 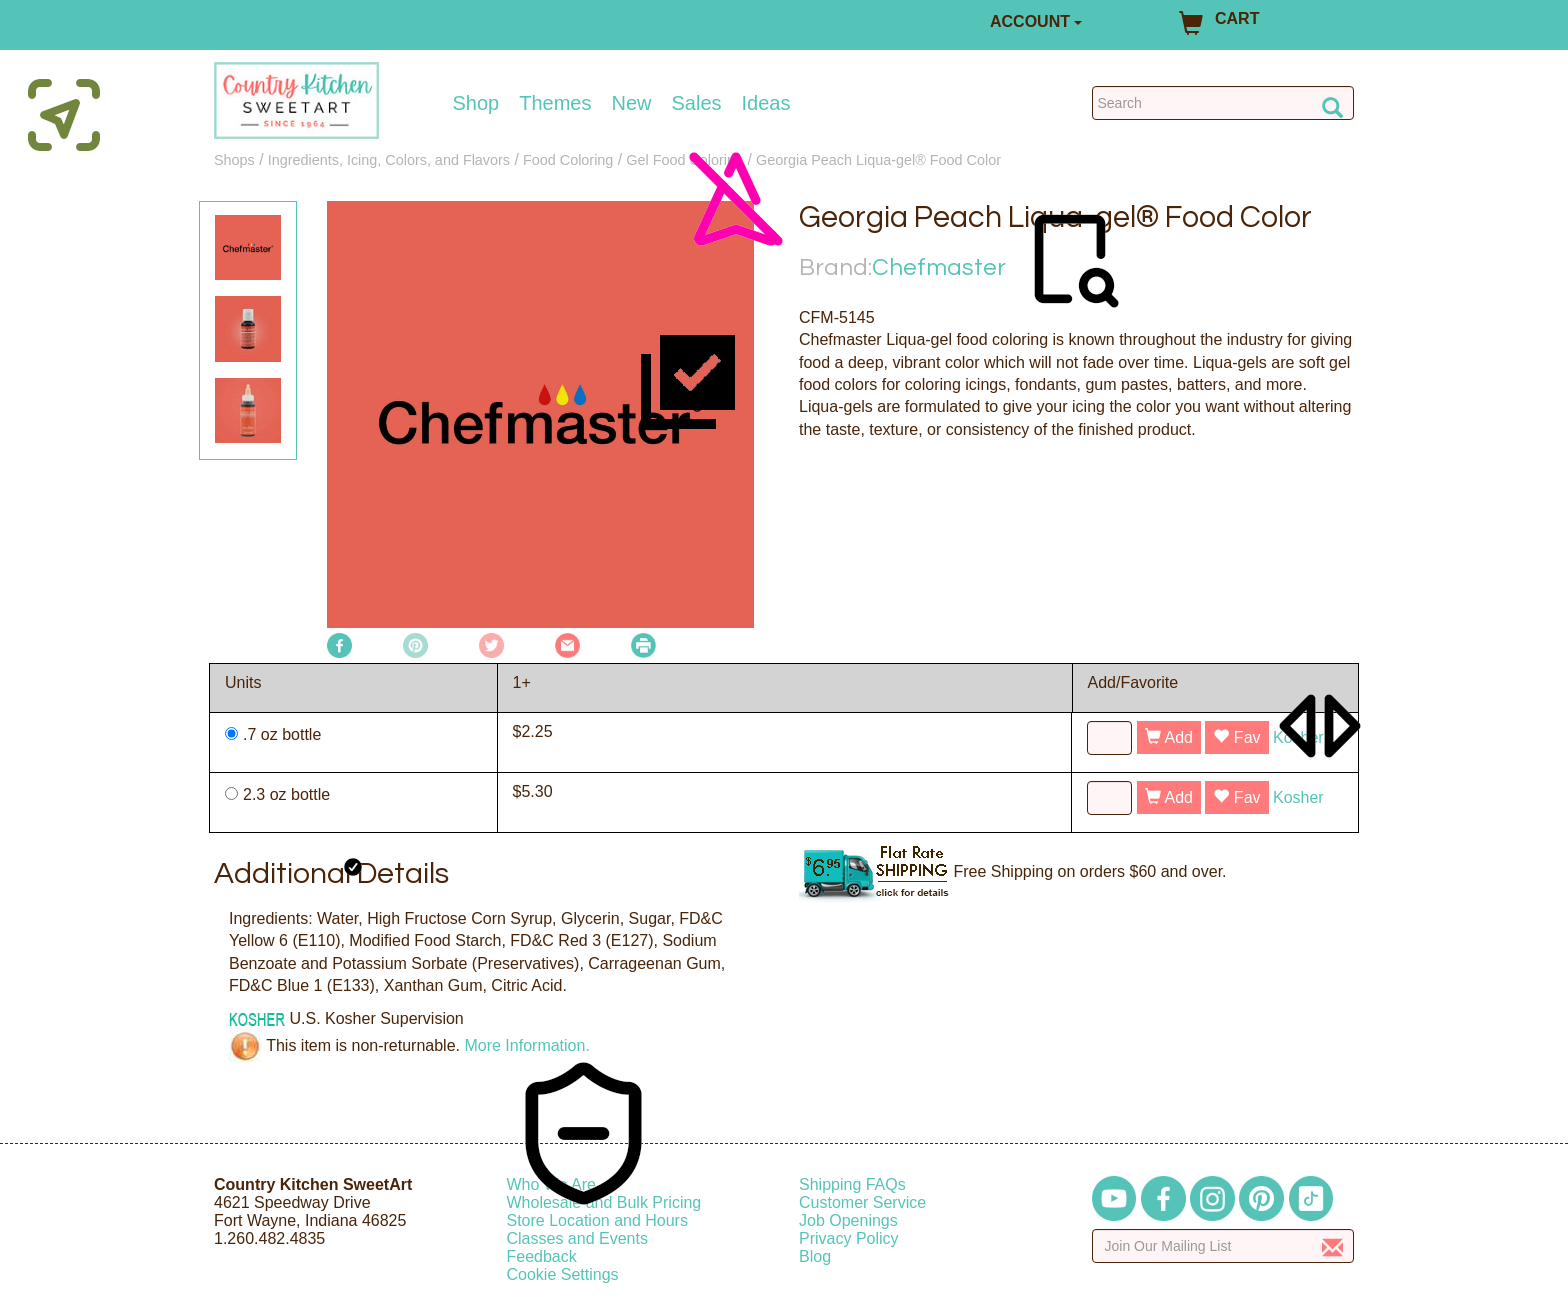 What do you see at coordinates (64, 115) in the screenshot?
I see `scan to detect current location` at bounding box center [64, 115].